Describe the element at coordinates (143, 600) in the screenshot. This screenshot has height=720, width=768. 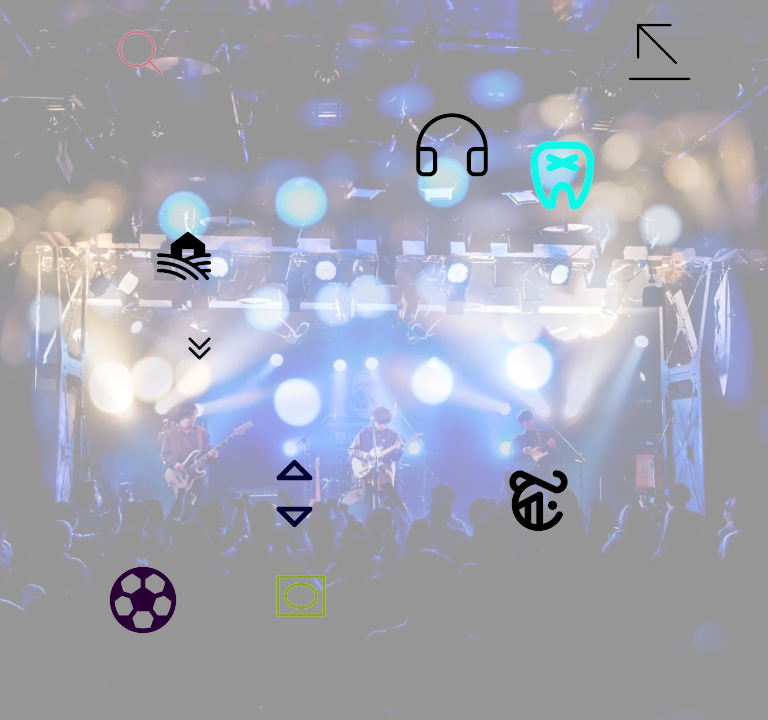
I see `access soccer or football-related content` at that location.